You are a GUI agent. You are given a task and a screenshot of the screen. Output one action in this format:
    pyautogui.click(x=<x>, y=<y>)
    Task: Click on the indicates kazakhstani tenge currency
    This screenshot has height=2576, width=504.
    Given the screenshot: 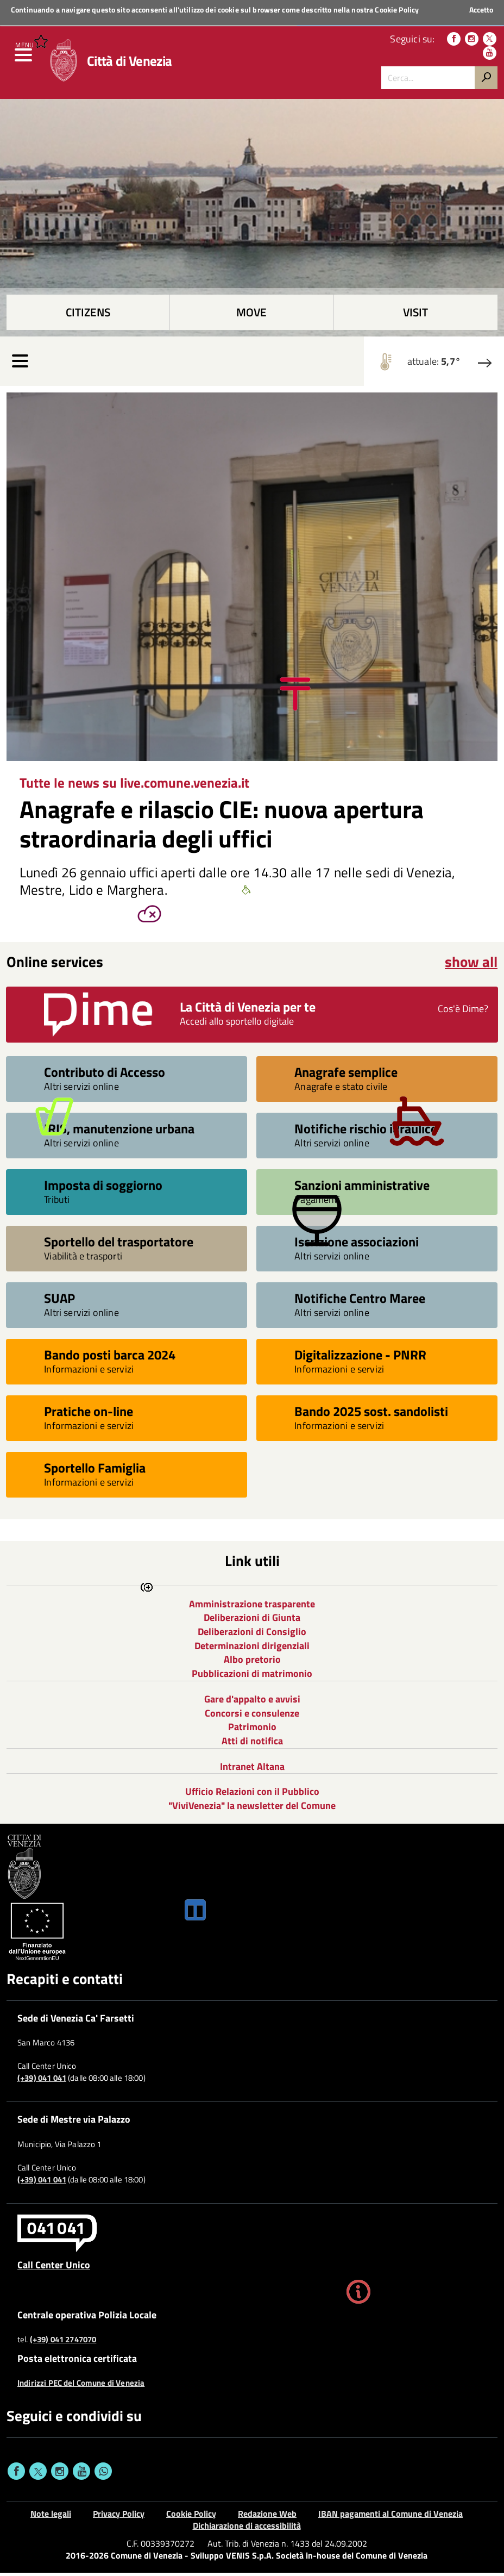 What is the action you would take?
    pyautogui.click(x=295, y=693)
    